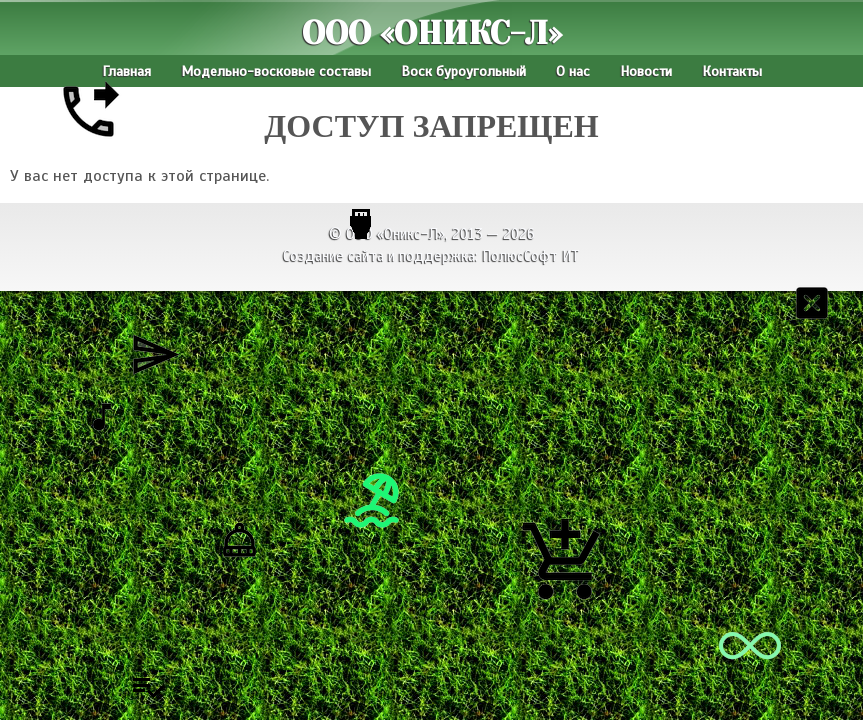  What do you see at coordinates (565, 561) in the screenshot?
I see `add item to shopping cart` at bounding box center [565, 561].